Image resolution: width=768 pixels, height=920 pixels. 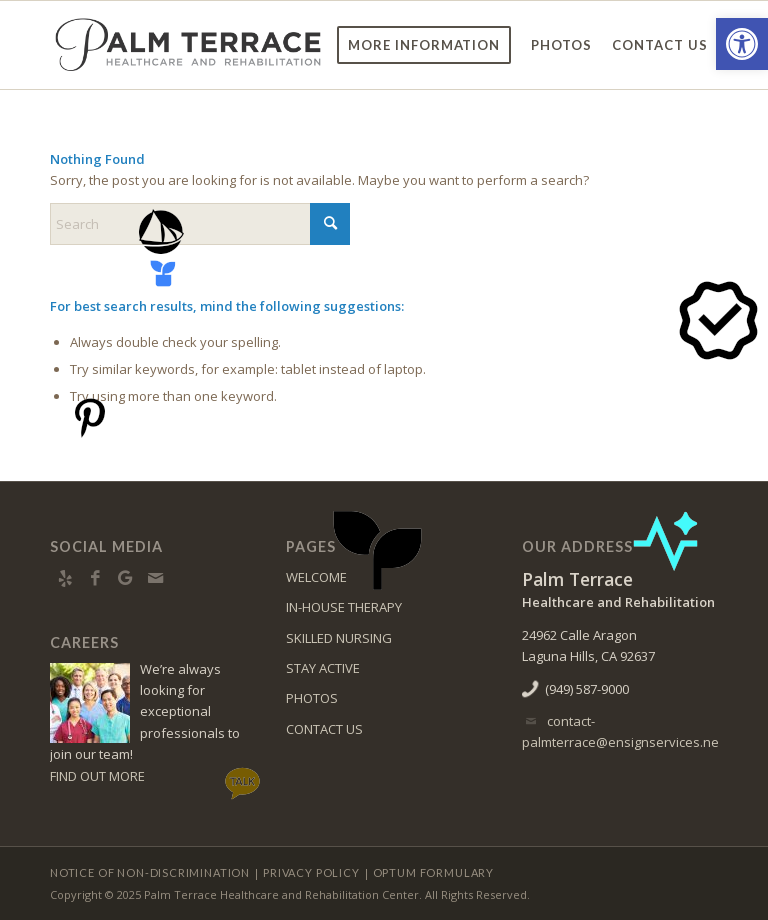 What do you see at coordinates (163, 273) in the screenshot?
I see `access plant care or gardening features` at bounding box center [163, 273].